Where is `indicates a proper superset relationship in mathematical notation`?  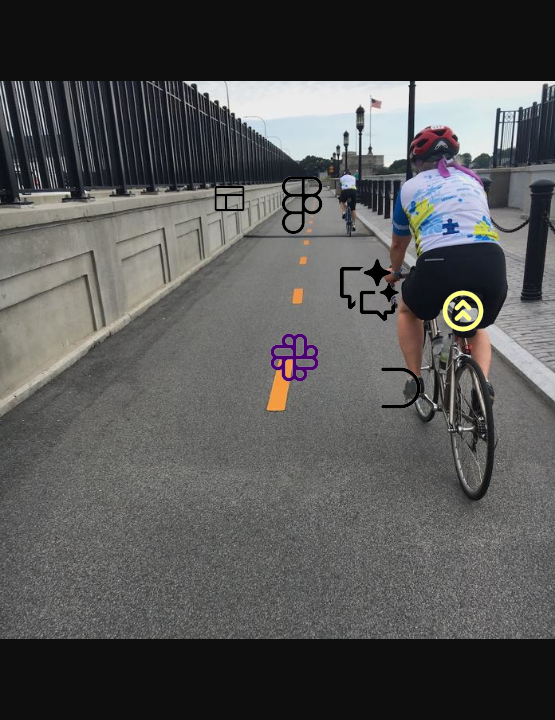 indicates a proper superset relationship in mathematical notation is located at coordinates (398, 388).